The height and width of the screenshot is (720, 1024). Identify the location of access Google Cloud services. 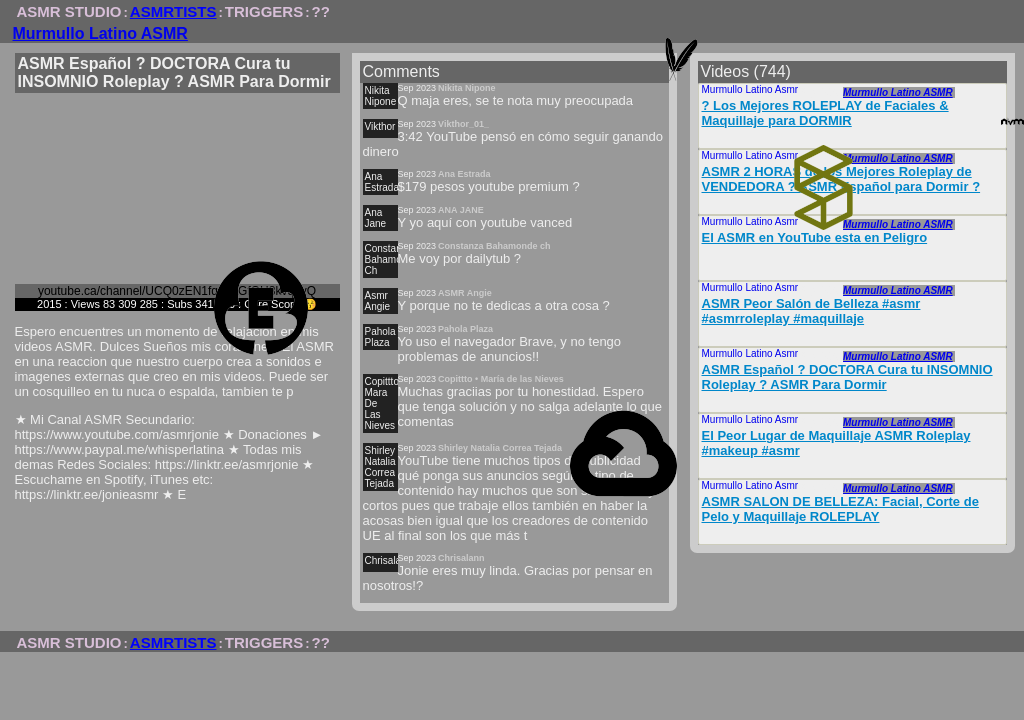
(623, 453).